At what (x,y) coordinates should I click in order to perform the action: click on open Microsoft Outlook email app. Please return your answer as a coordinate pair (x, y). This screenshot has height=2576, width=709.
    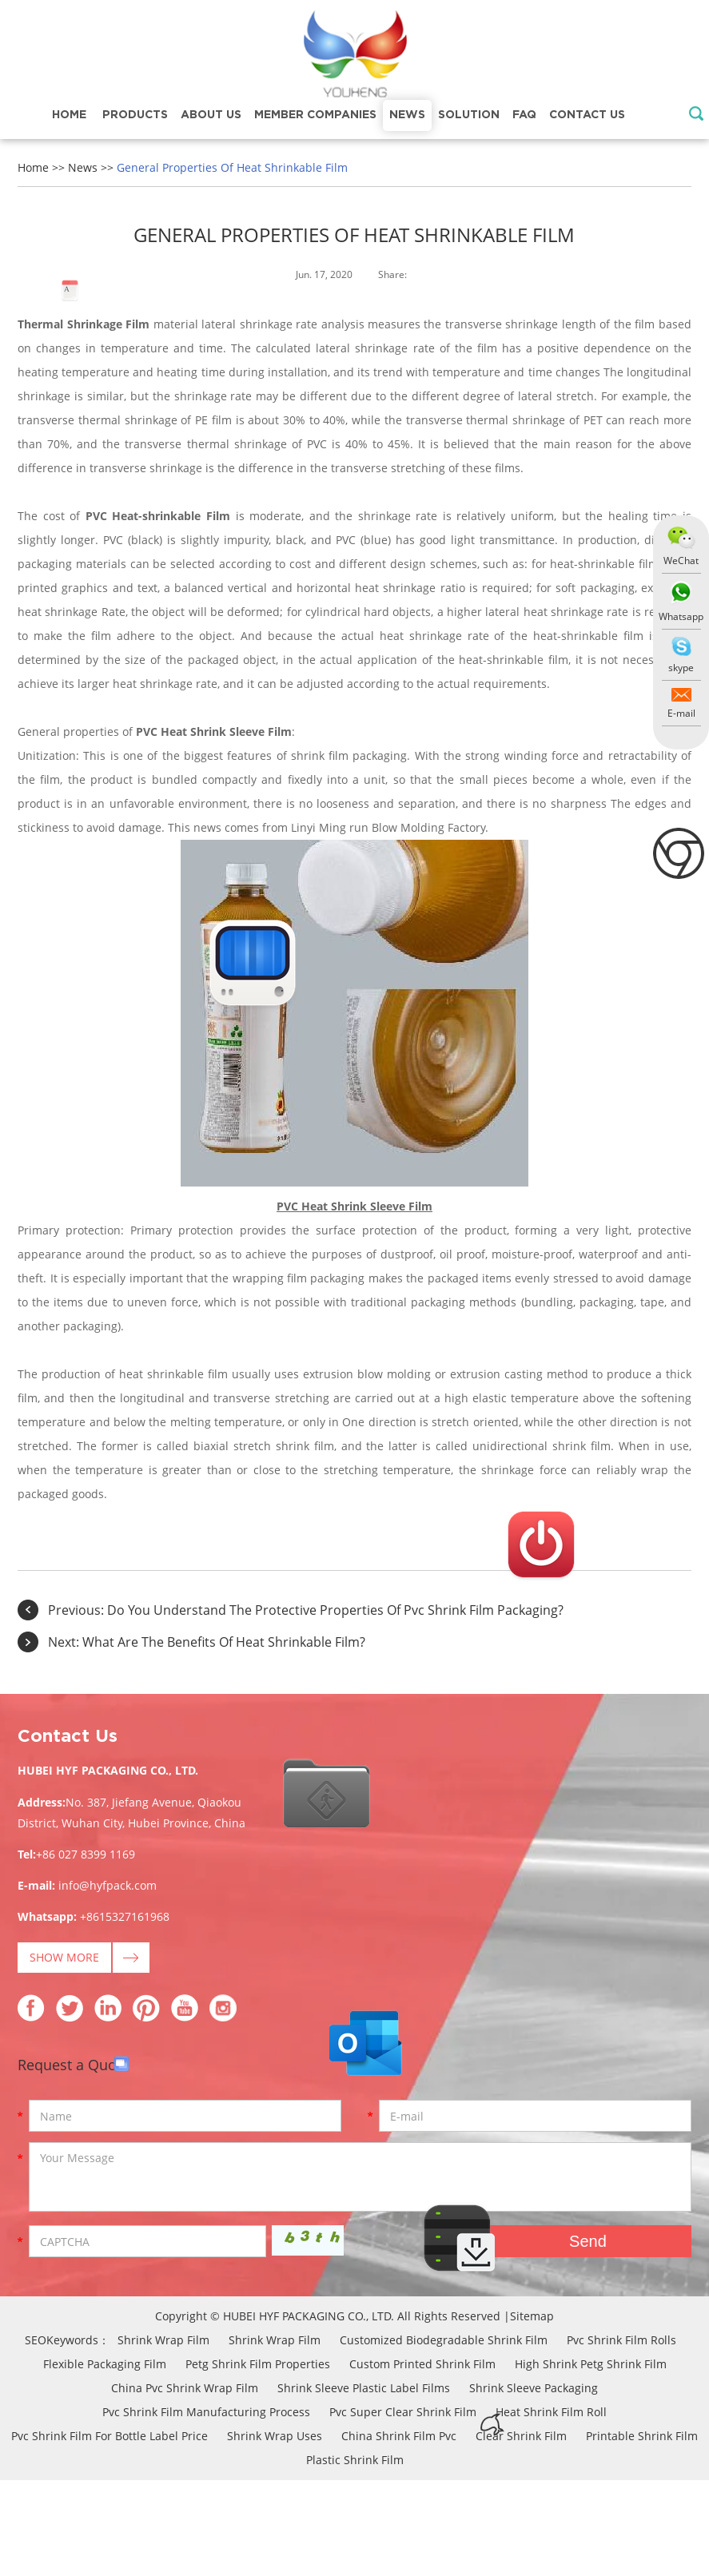
    Looking at the image, I should click on (366, 2043).